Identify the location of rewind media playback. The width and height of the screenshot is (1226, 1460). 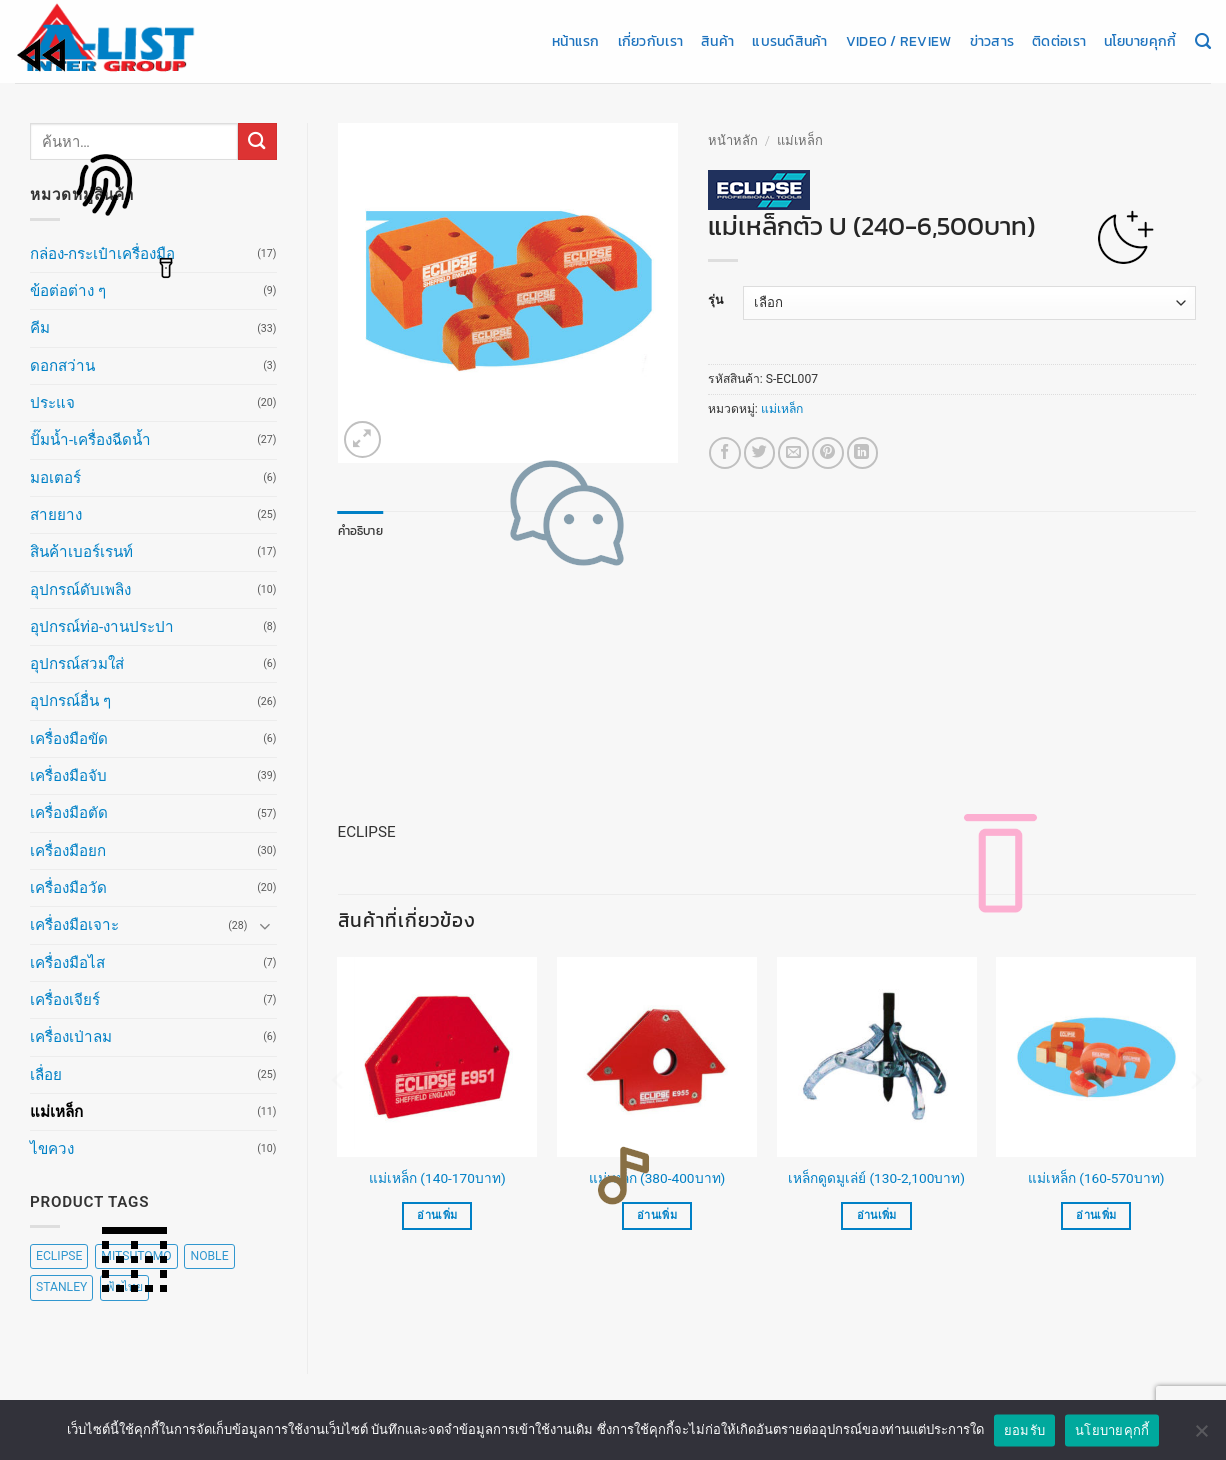
(43, 55).